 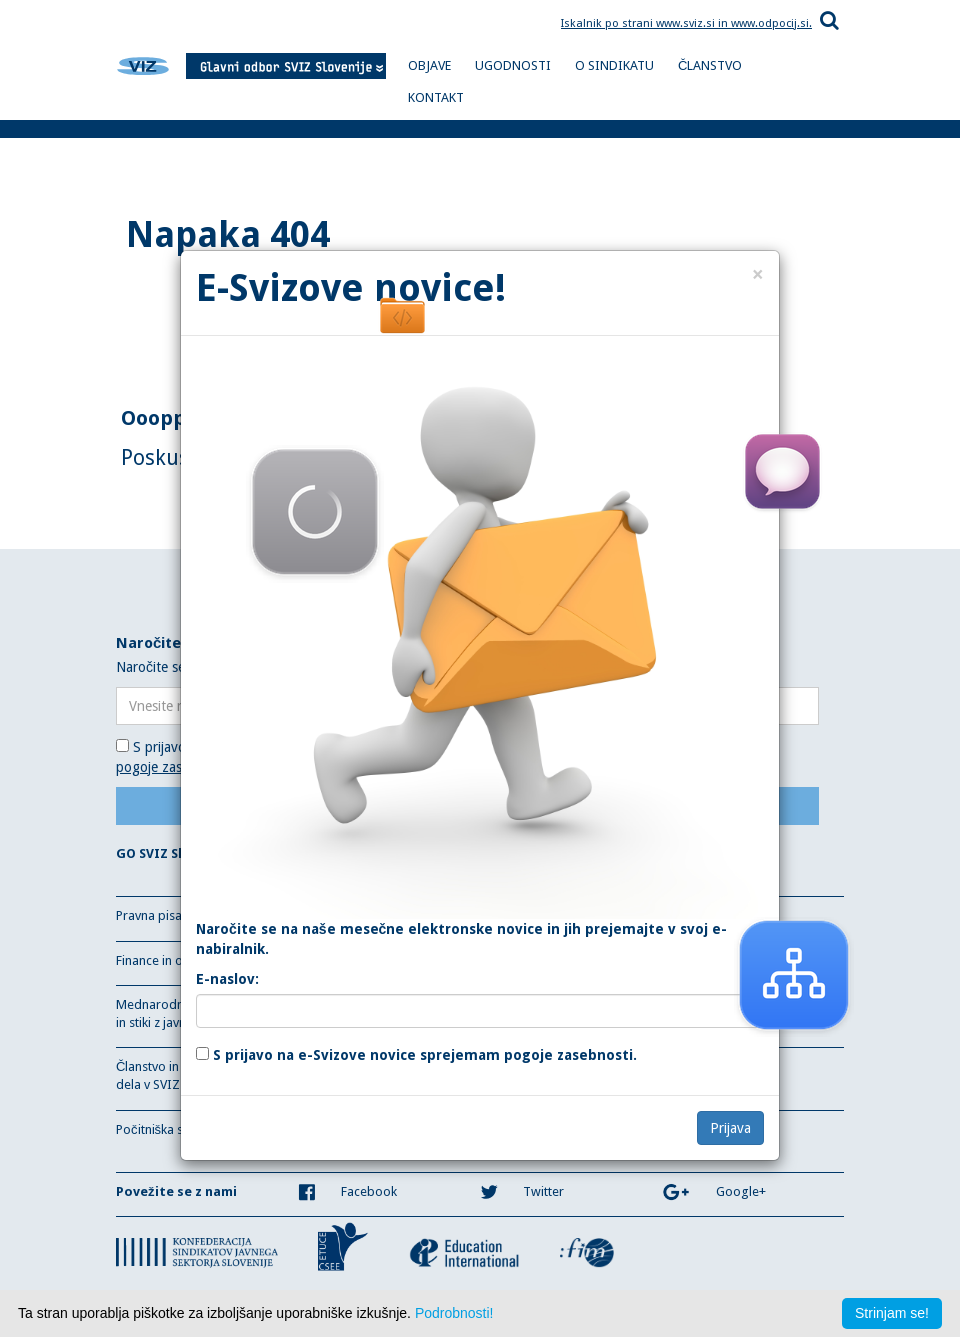 I want to click on access startup screen or boot settings, so click(x=315, y=514).